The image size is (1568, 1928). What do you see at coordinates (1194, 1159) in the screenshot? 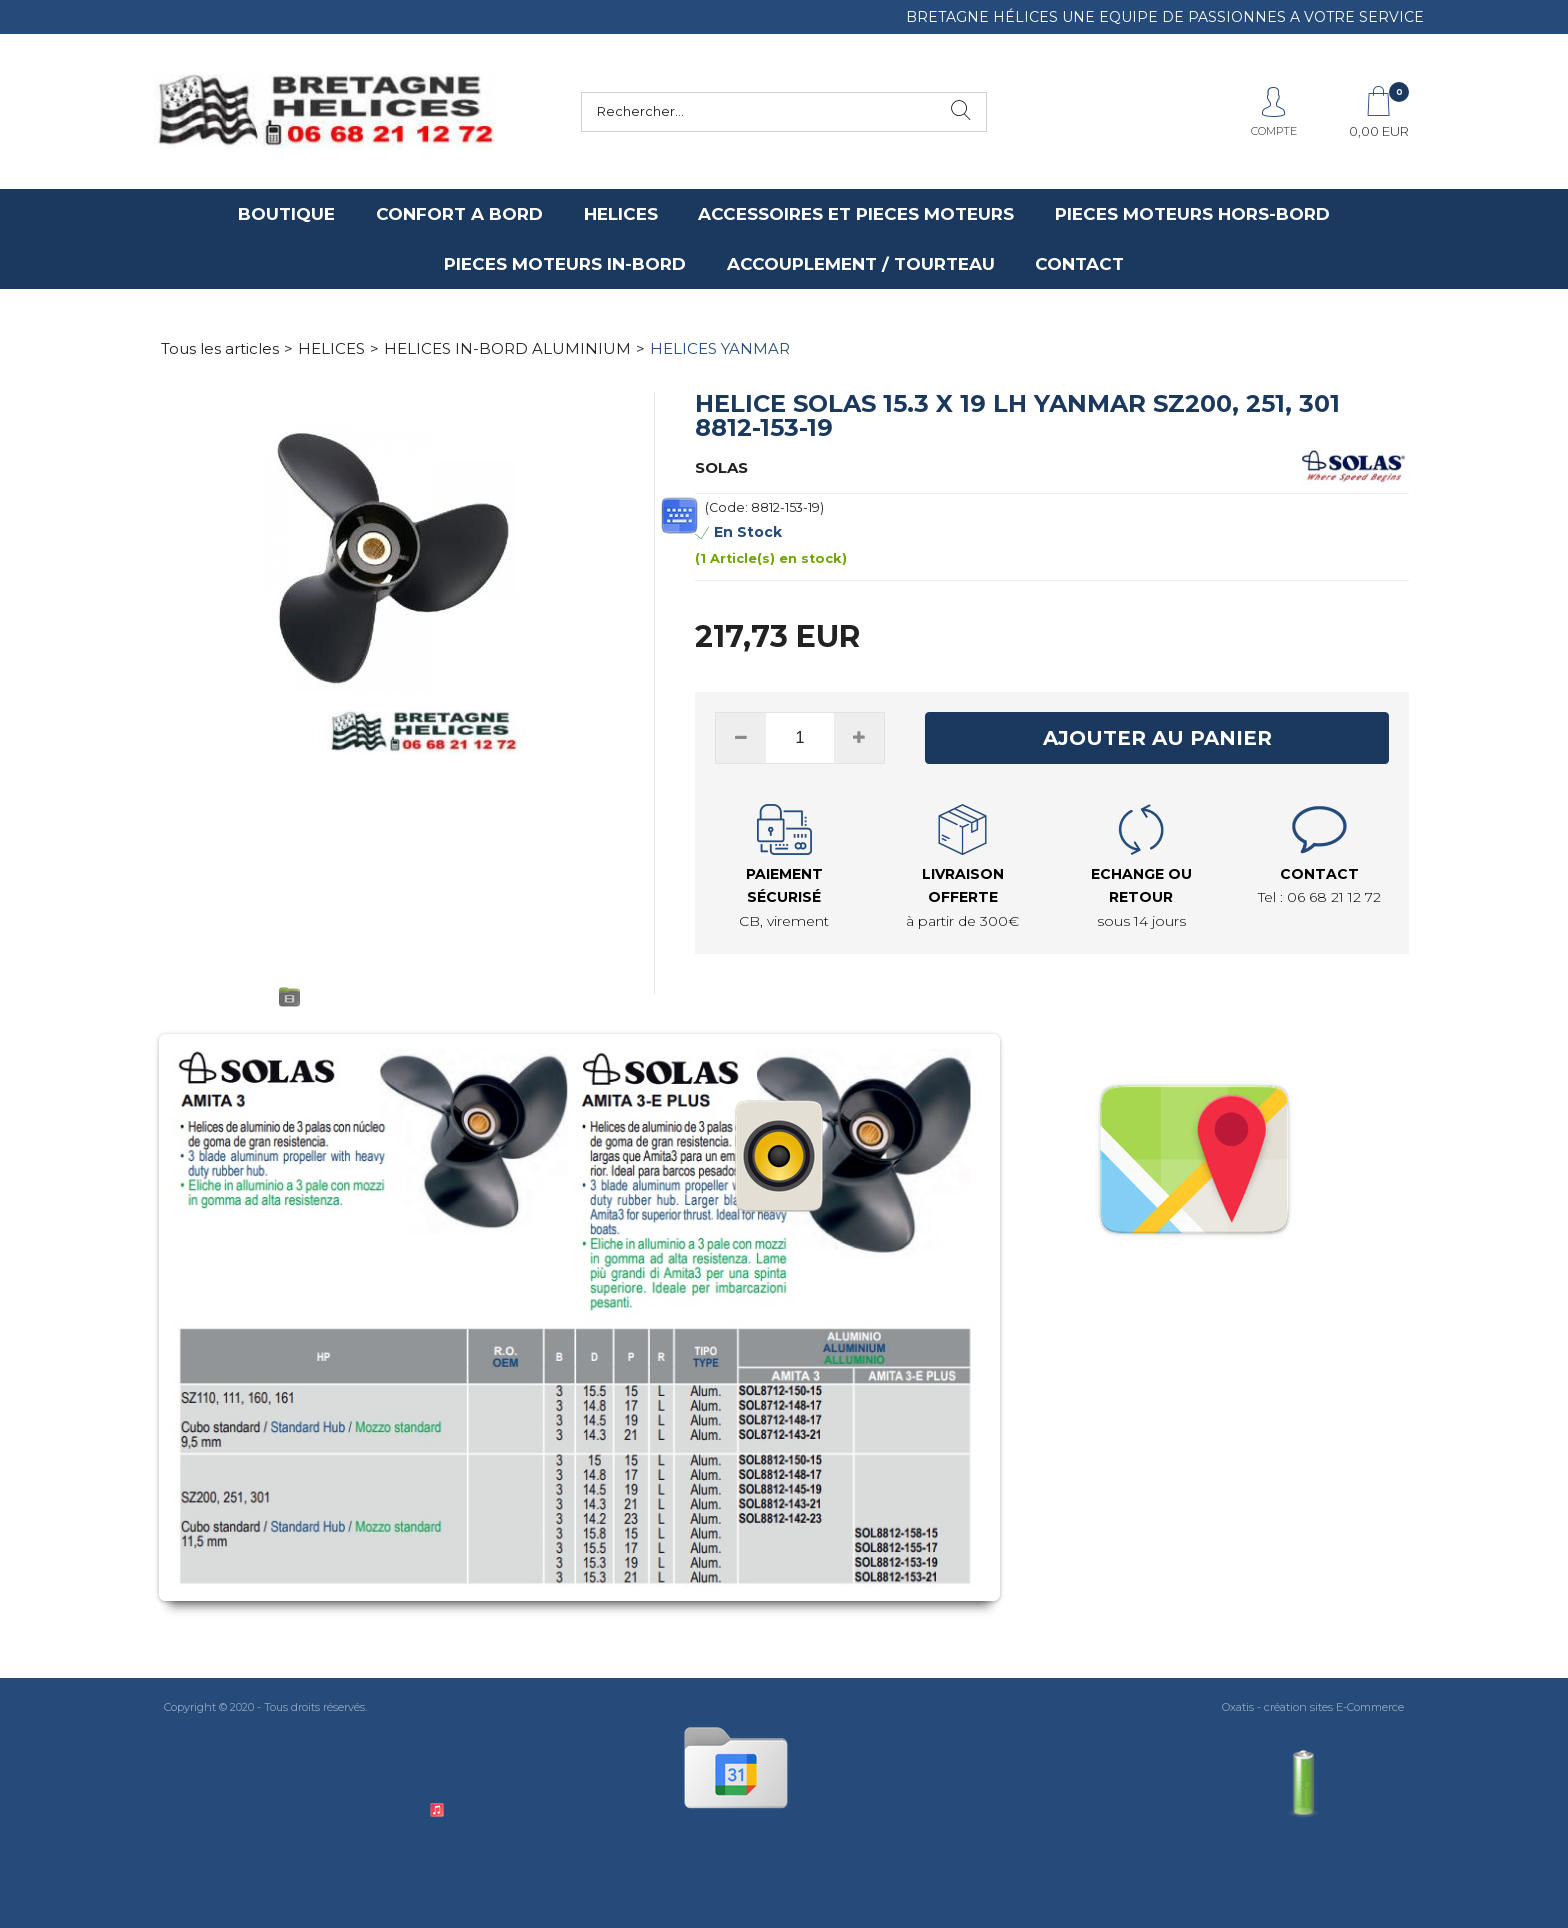
I see `open the maps application` at bounding box center [1194, 1159].